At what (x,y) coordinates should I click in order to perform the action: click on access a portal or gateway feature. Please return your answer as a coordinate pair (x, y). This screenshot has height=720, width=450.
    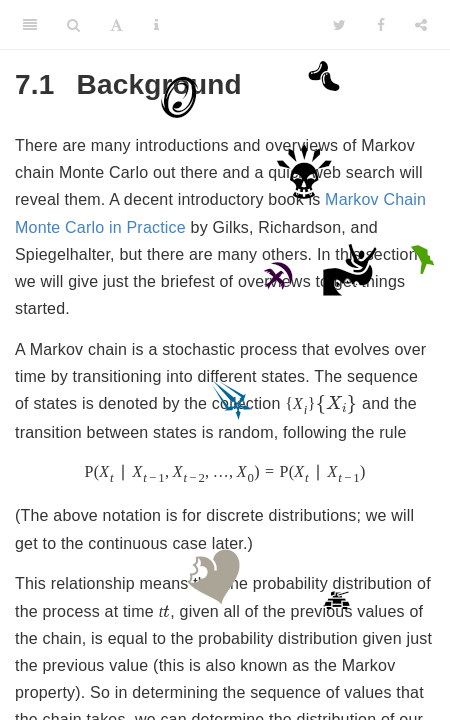
    Looking at the image, I should click on (179, 97).